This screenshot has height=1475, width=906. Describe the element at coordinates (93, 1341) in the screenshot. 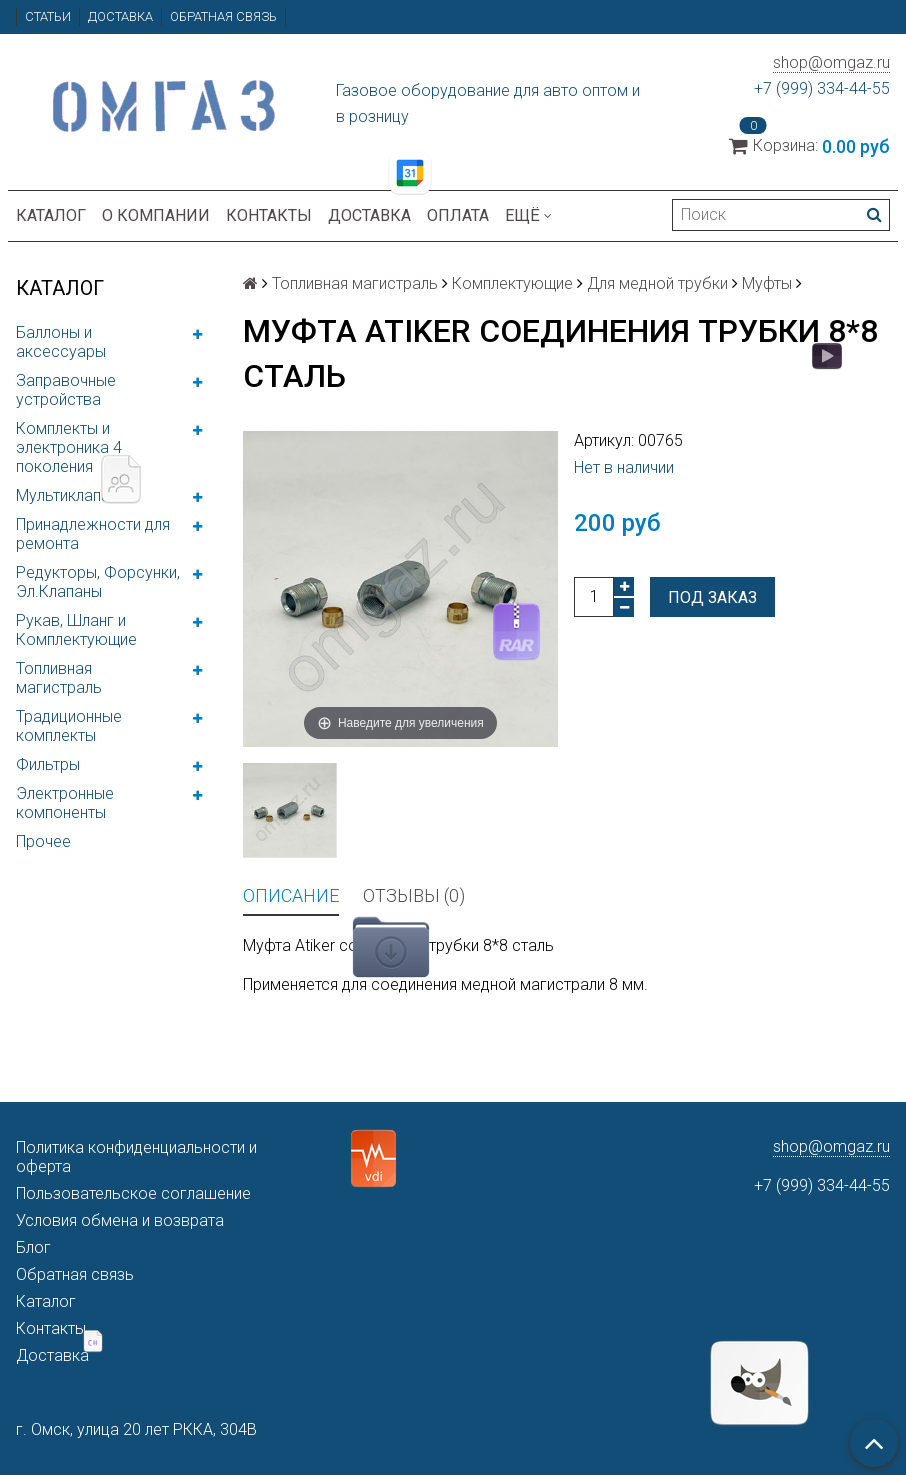

I see `a C# source code file` at that location.